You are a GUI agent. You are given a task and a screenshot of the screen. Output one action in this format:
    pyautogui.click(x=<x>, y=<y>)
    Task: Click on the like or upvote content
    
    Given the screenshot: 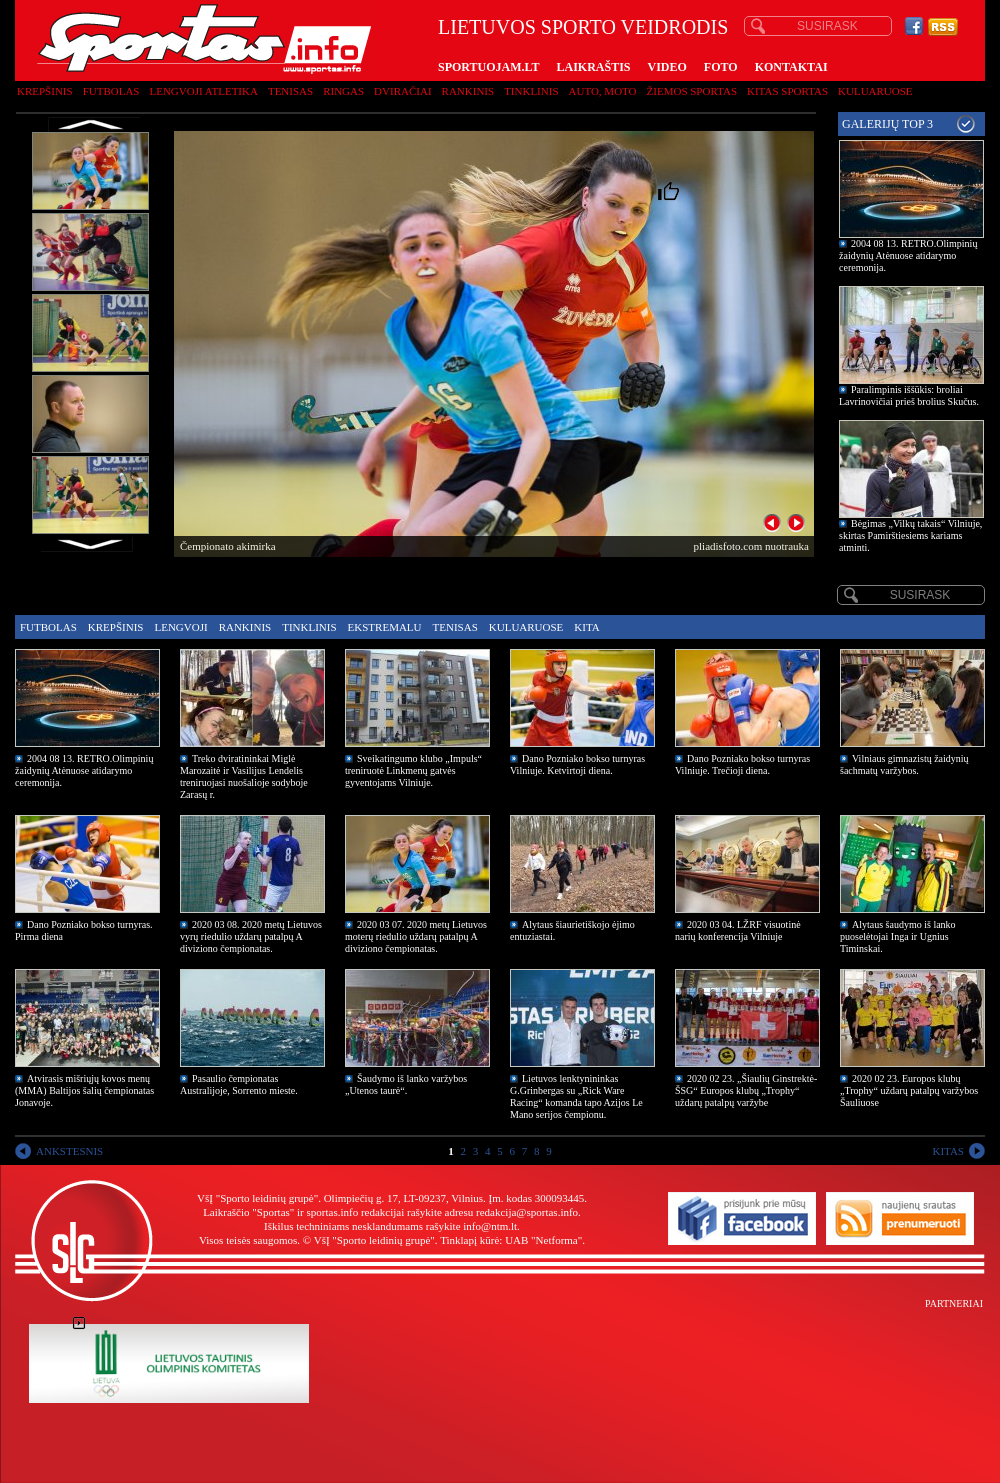 What is the action you would take?
    pyautogui.click(x=668, y=191)
    